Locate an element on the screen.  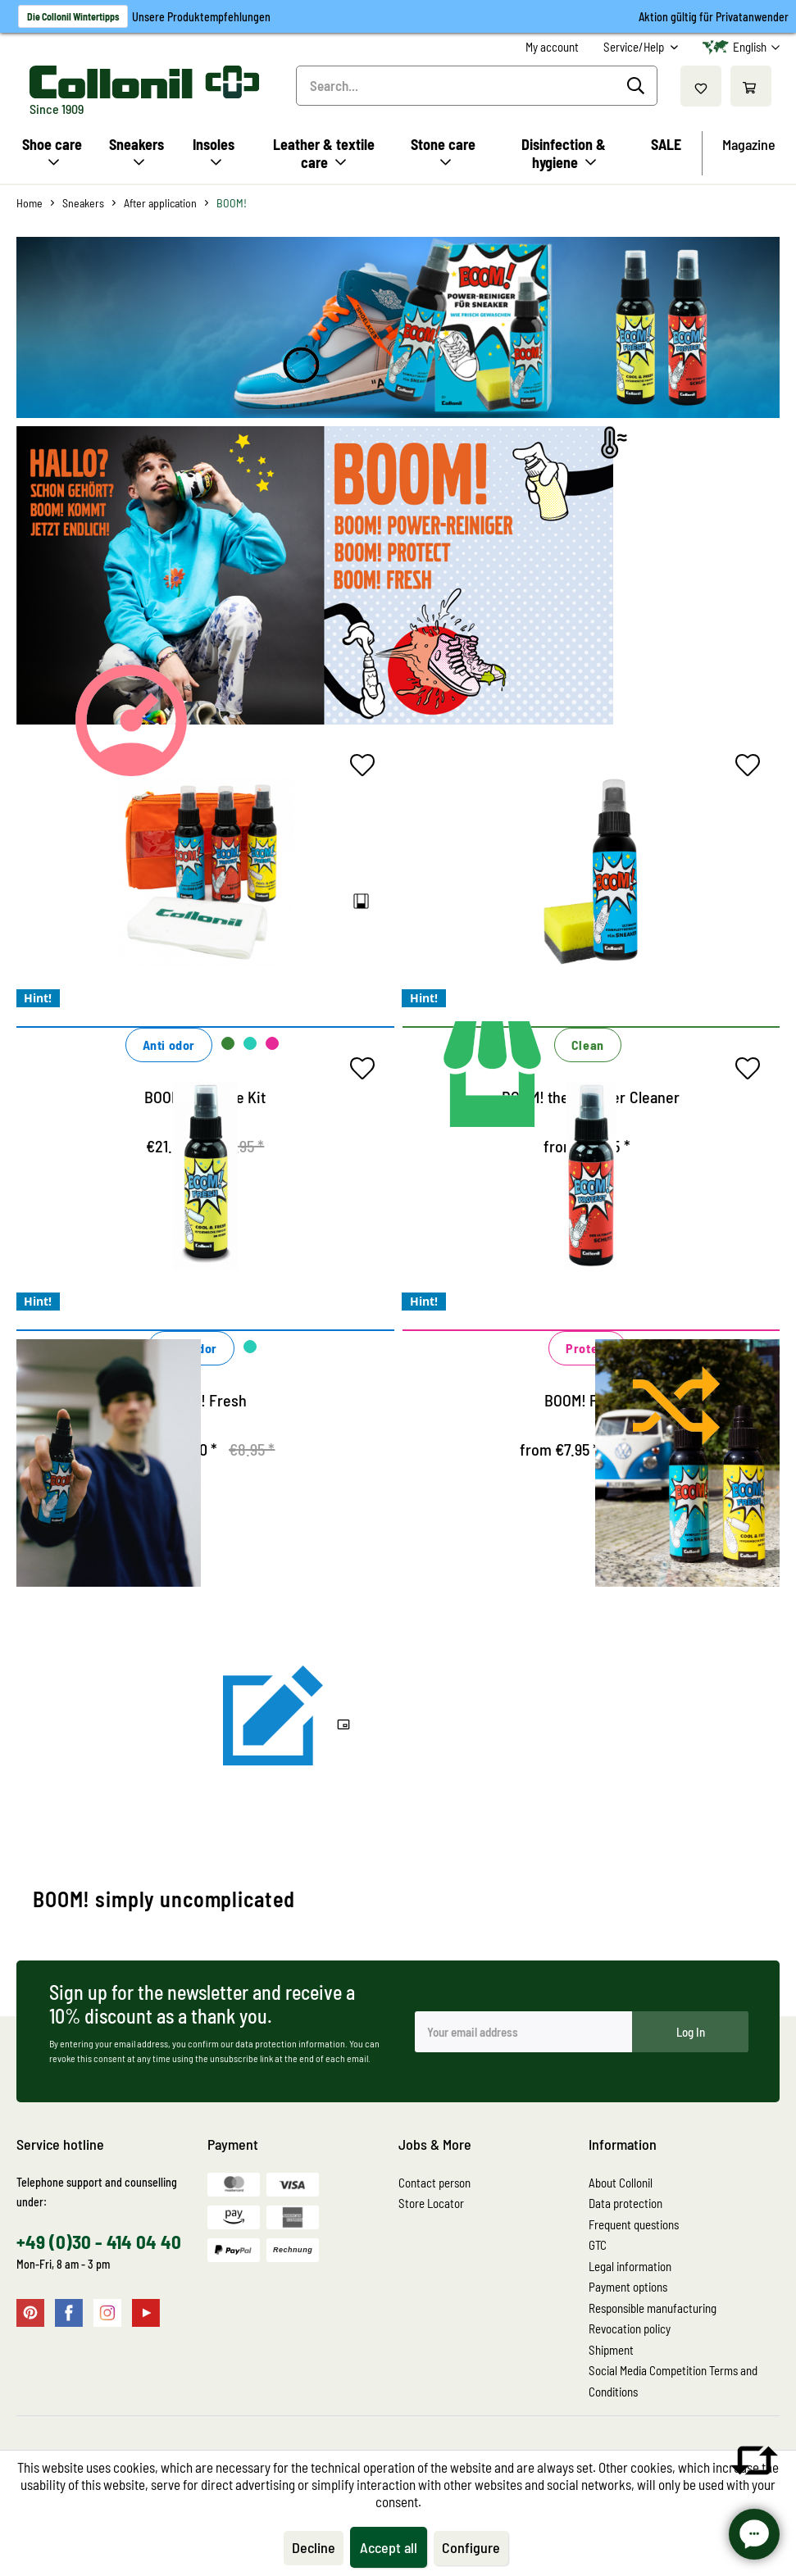
center the editor panel layout is located at coordinates (361, 901).